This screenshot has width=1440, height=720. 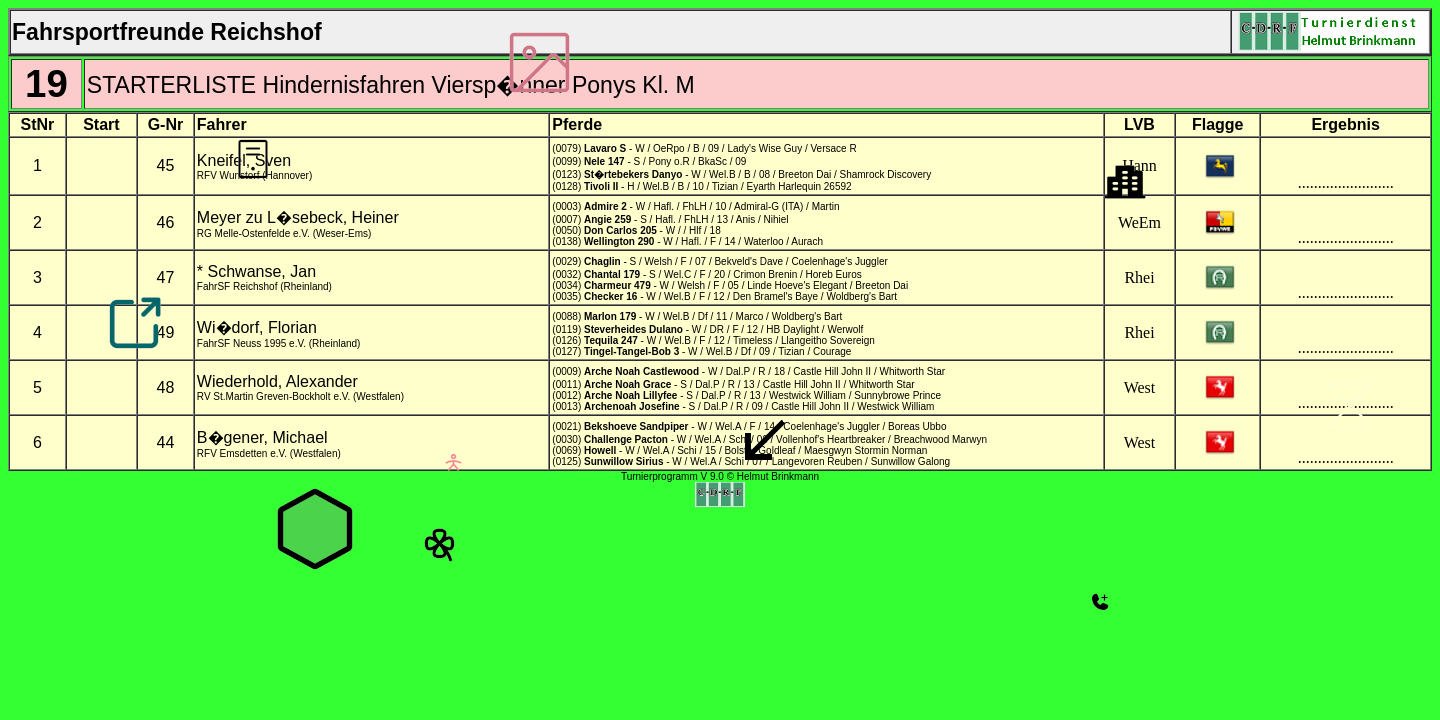 I want to click on view user profile, so click(x=453, y=462).